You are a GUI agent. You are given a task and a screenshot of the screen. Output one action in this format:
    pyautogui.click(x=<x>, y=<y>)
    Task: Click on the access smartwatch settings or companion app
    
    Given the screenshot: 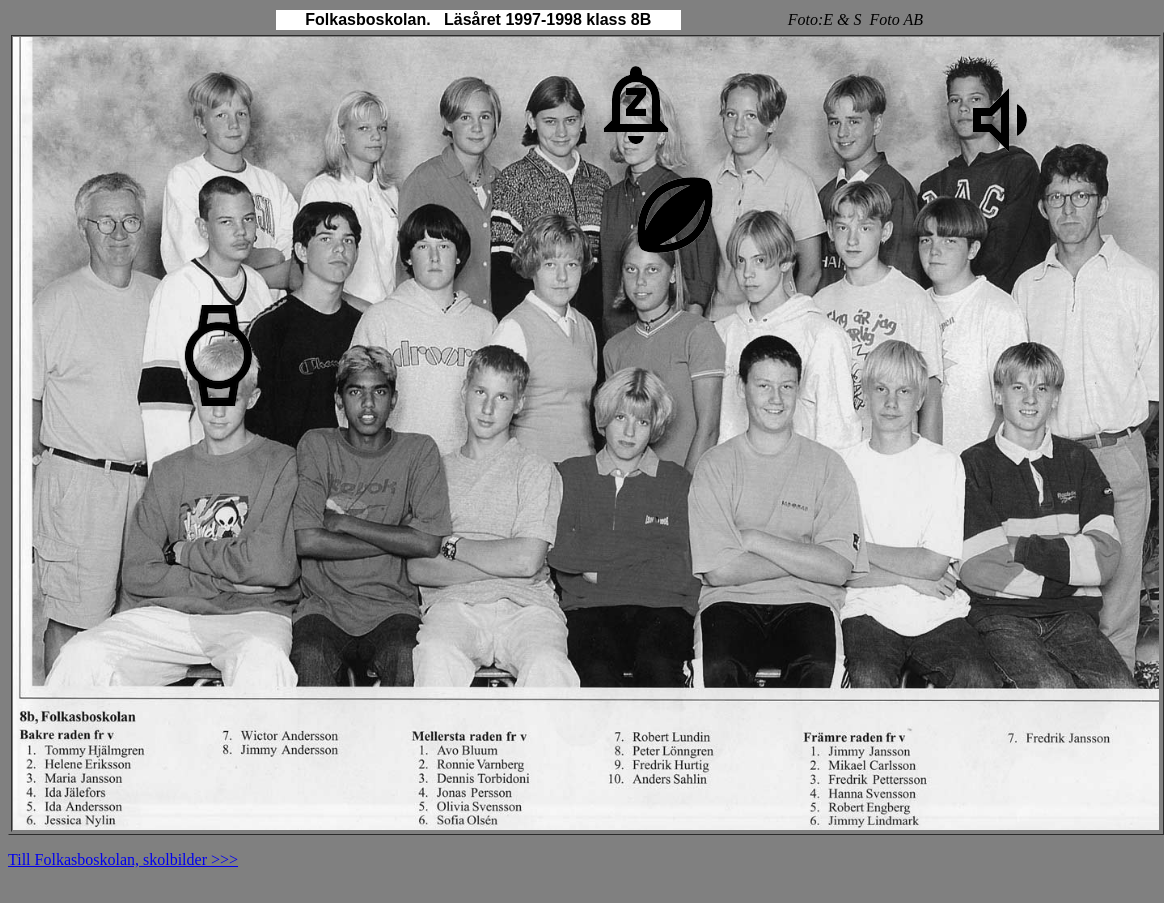 What is the action you would take?
    pyautogui.click(x=218, y=355)
    